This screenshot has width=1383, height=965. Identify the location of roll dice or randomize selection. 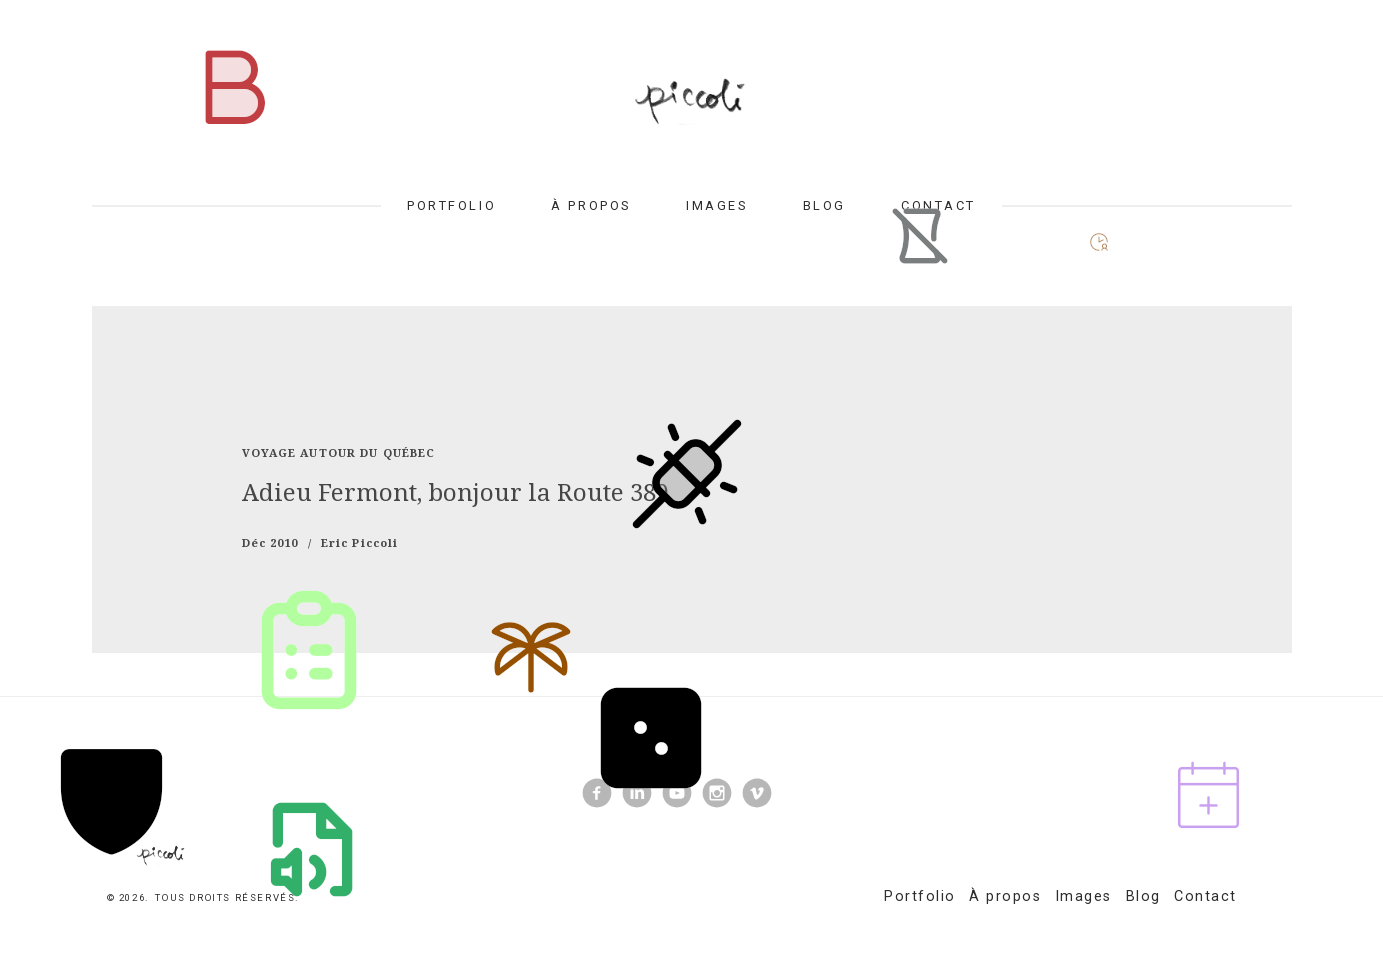
(651, 738).